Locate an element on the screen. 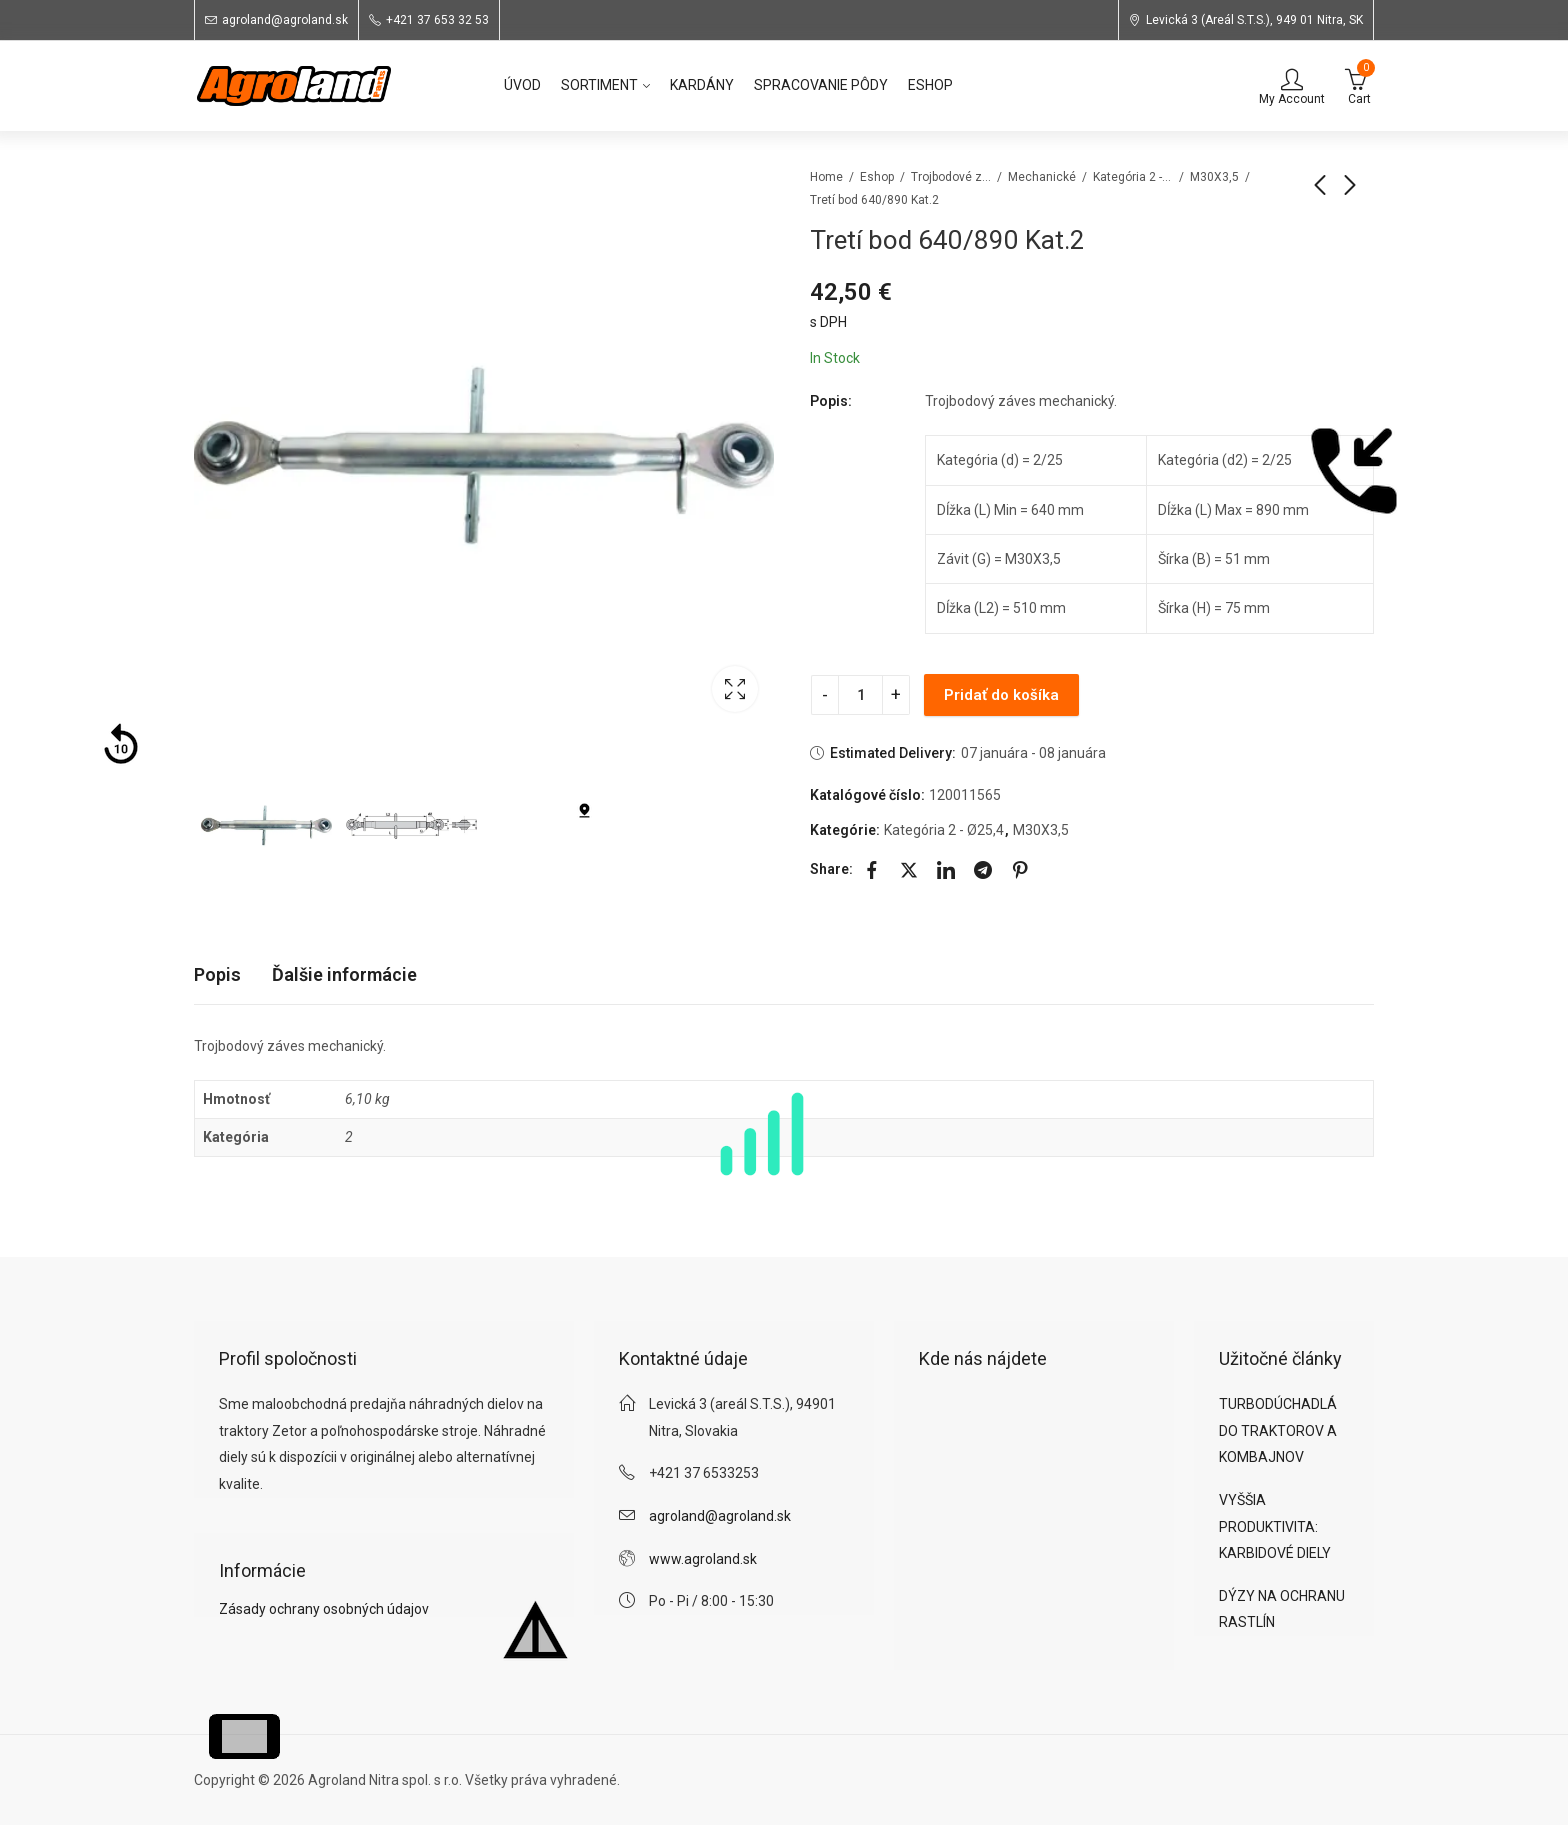  drop a pin to mark a location is located at coordinates (584, 810).